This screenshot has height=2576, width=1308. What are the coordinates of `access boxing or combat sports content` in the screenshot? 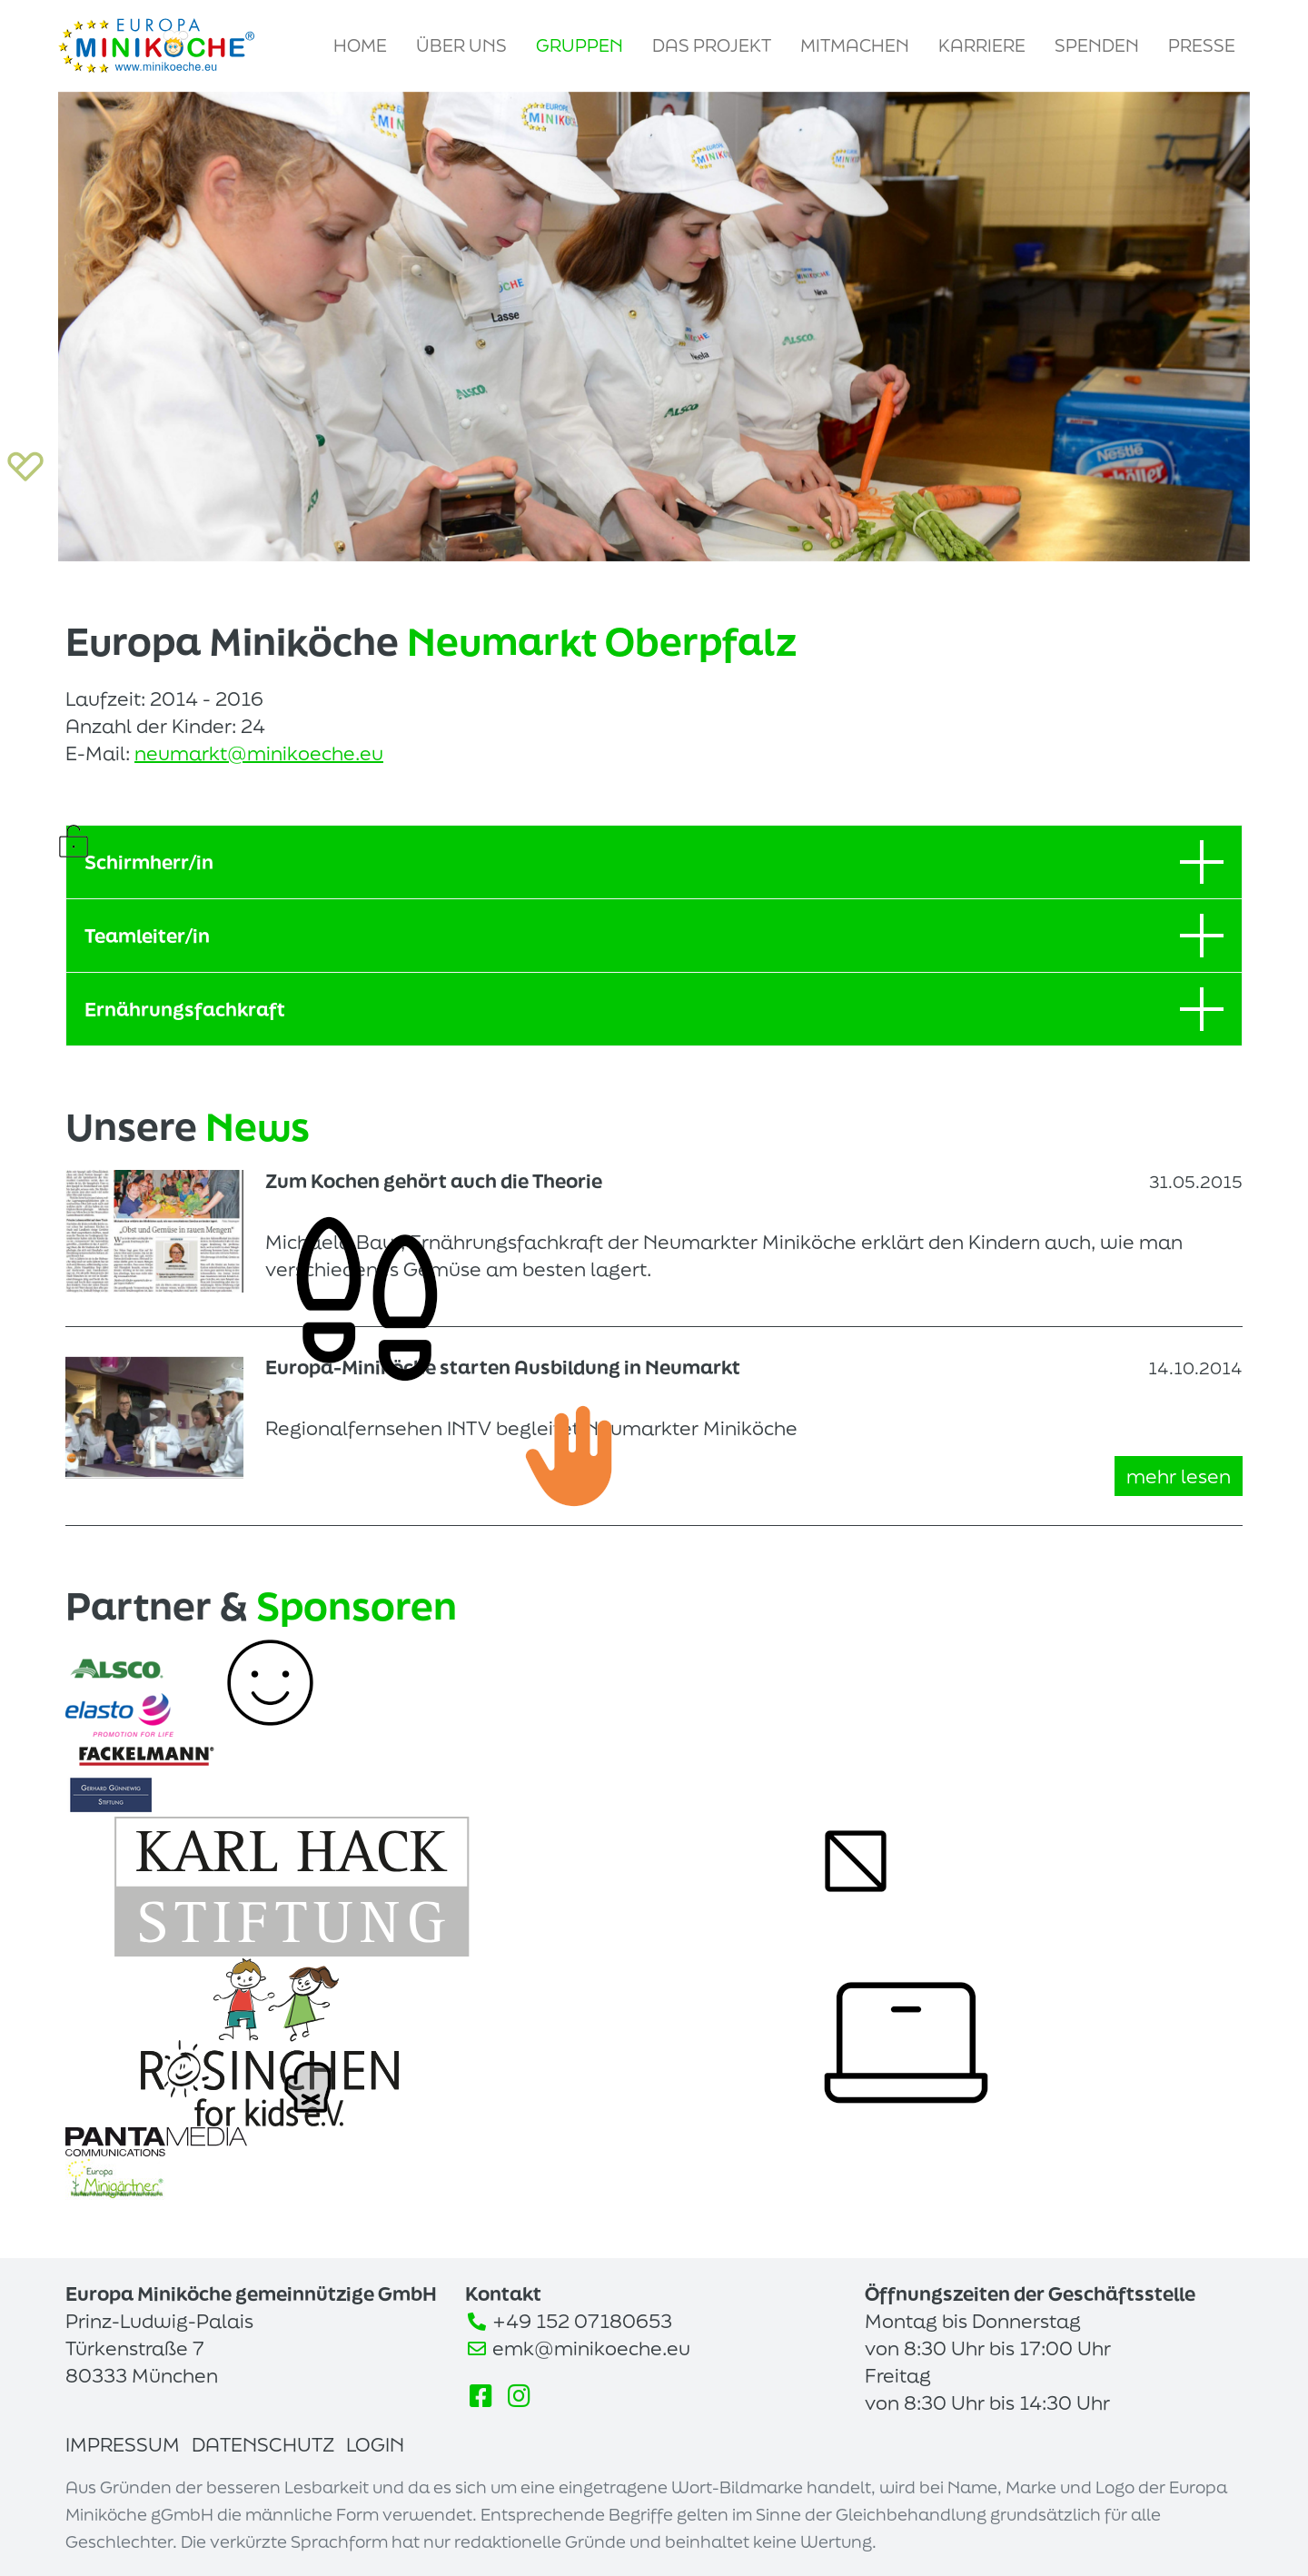 It's located at (309, 2088).